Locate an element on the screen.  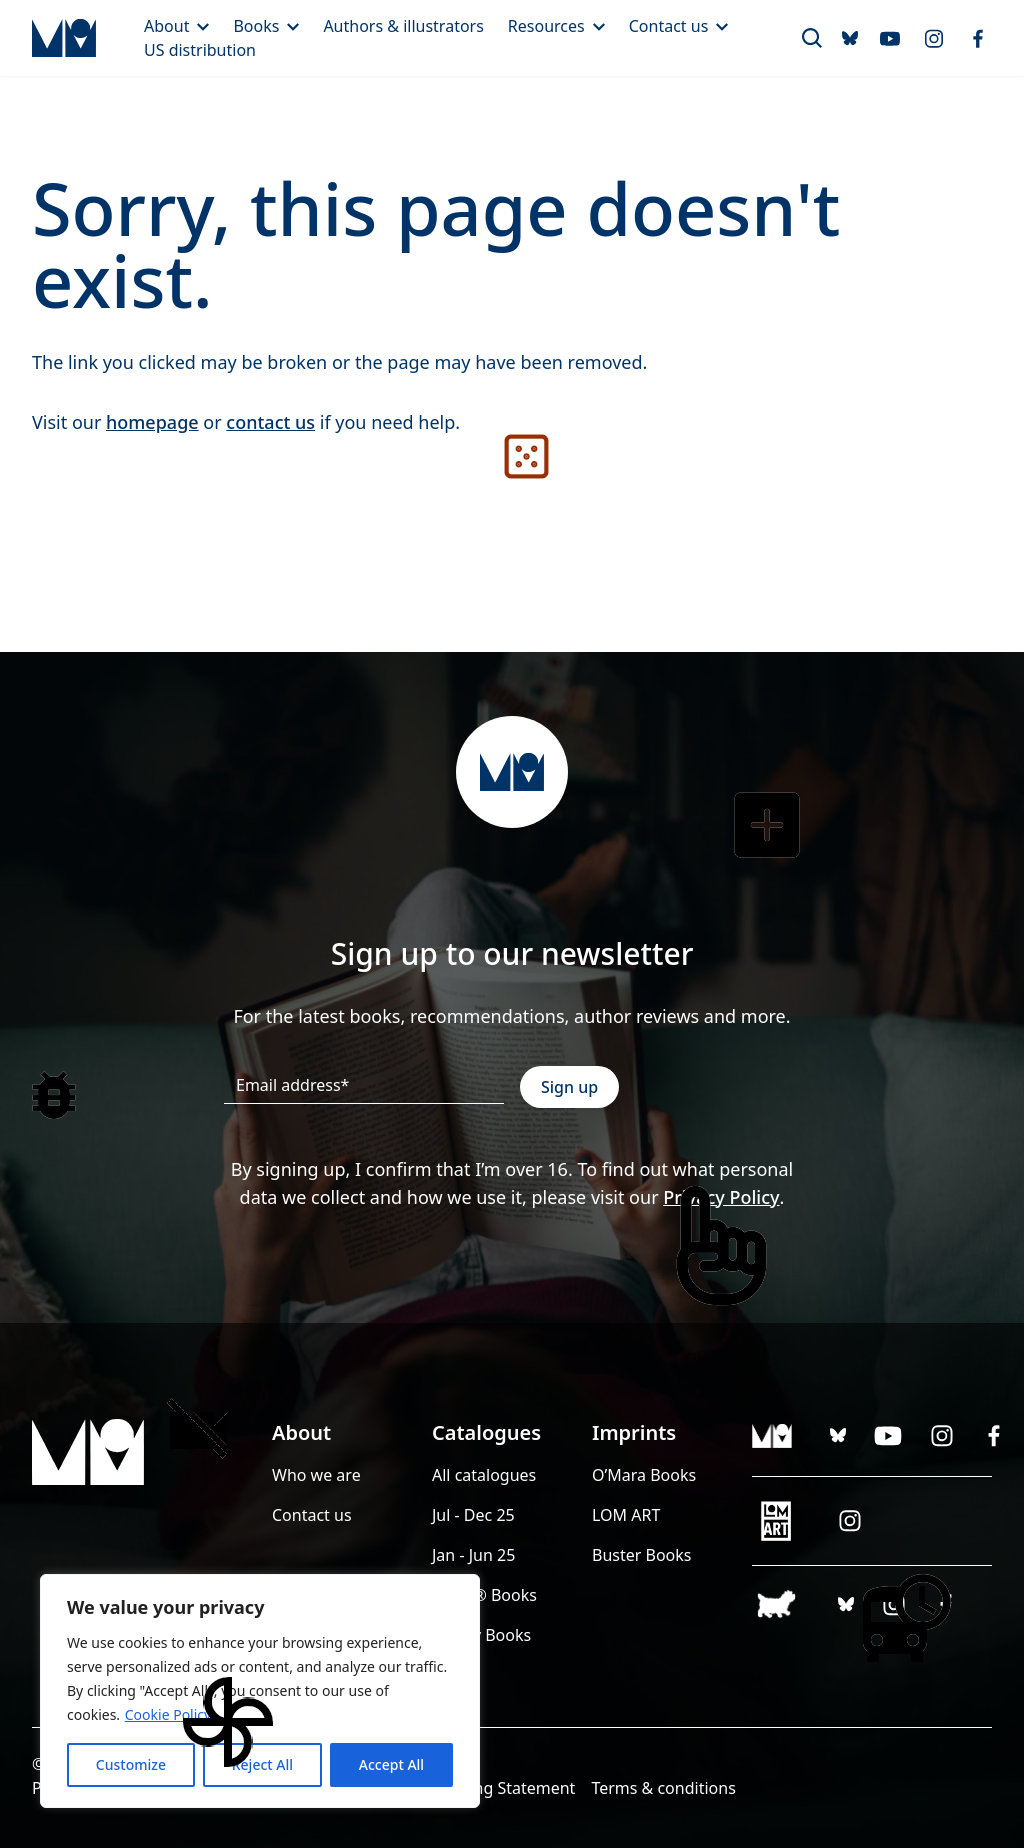
randomize or shuffle content is located at coordinates (526, 456).